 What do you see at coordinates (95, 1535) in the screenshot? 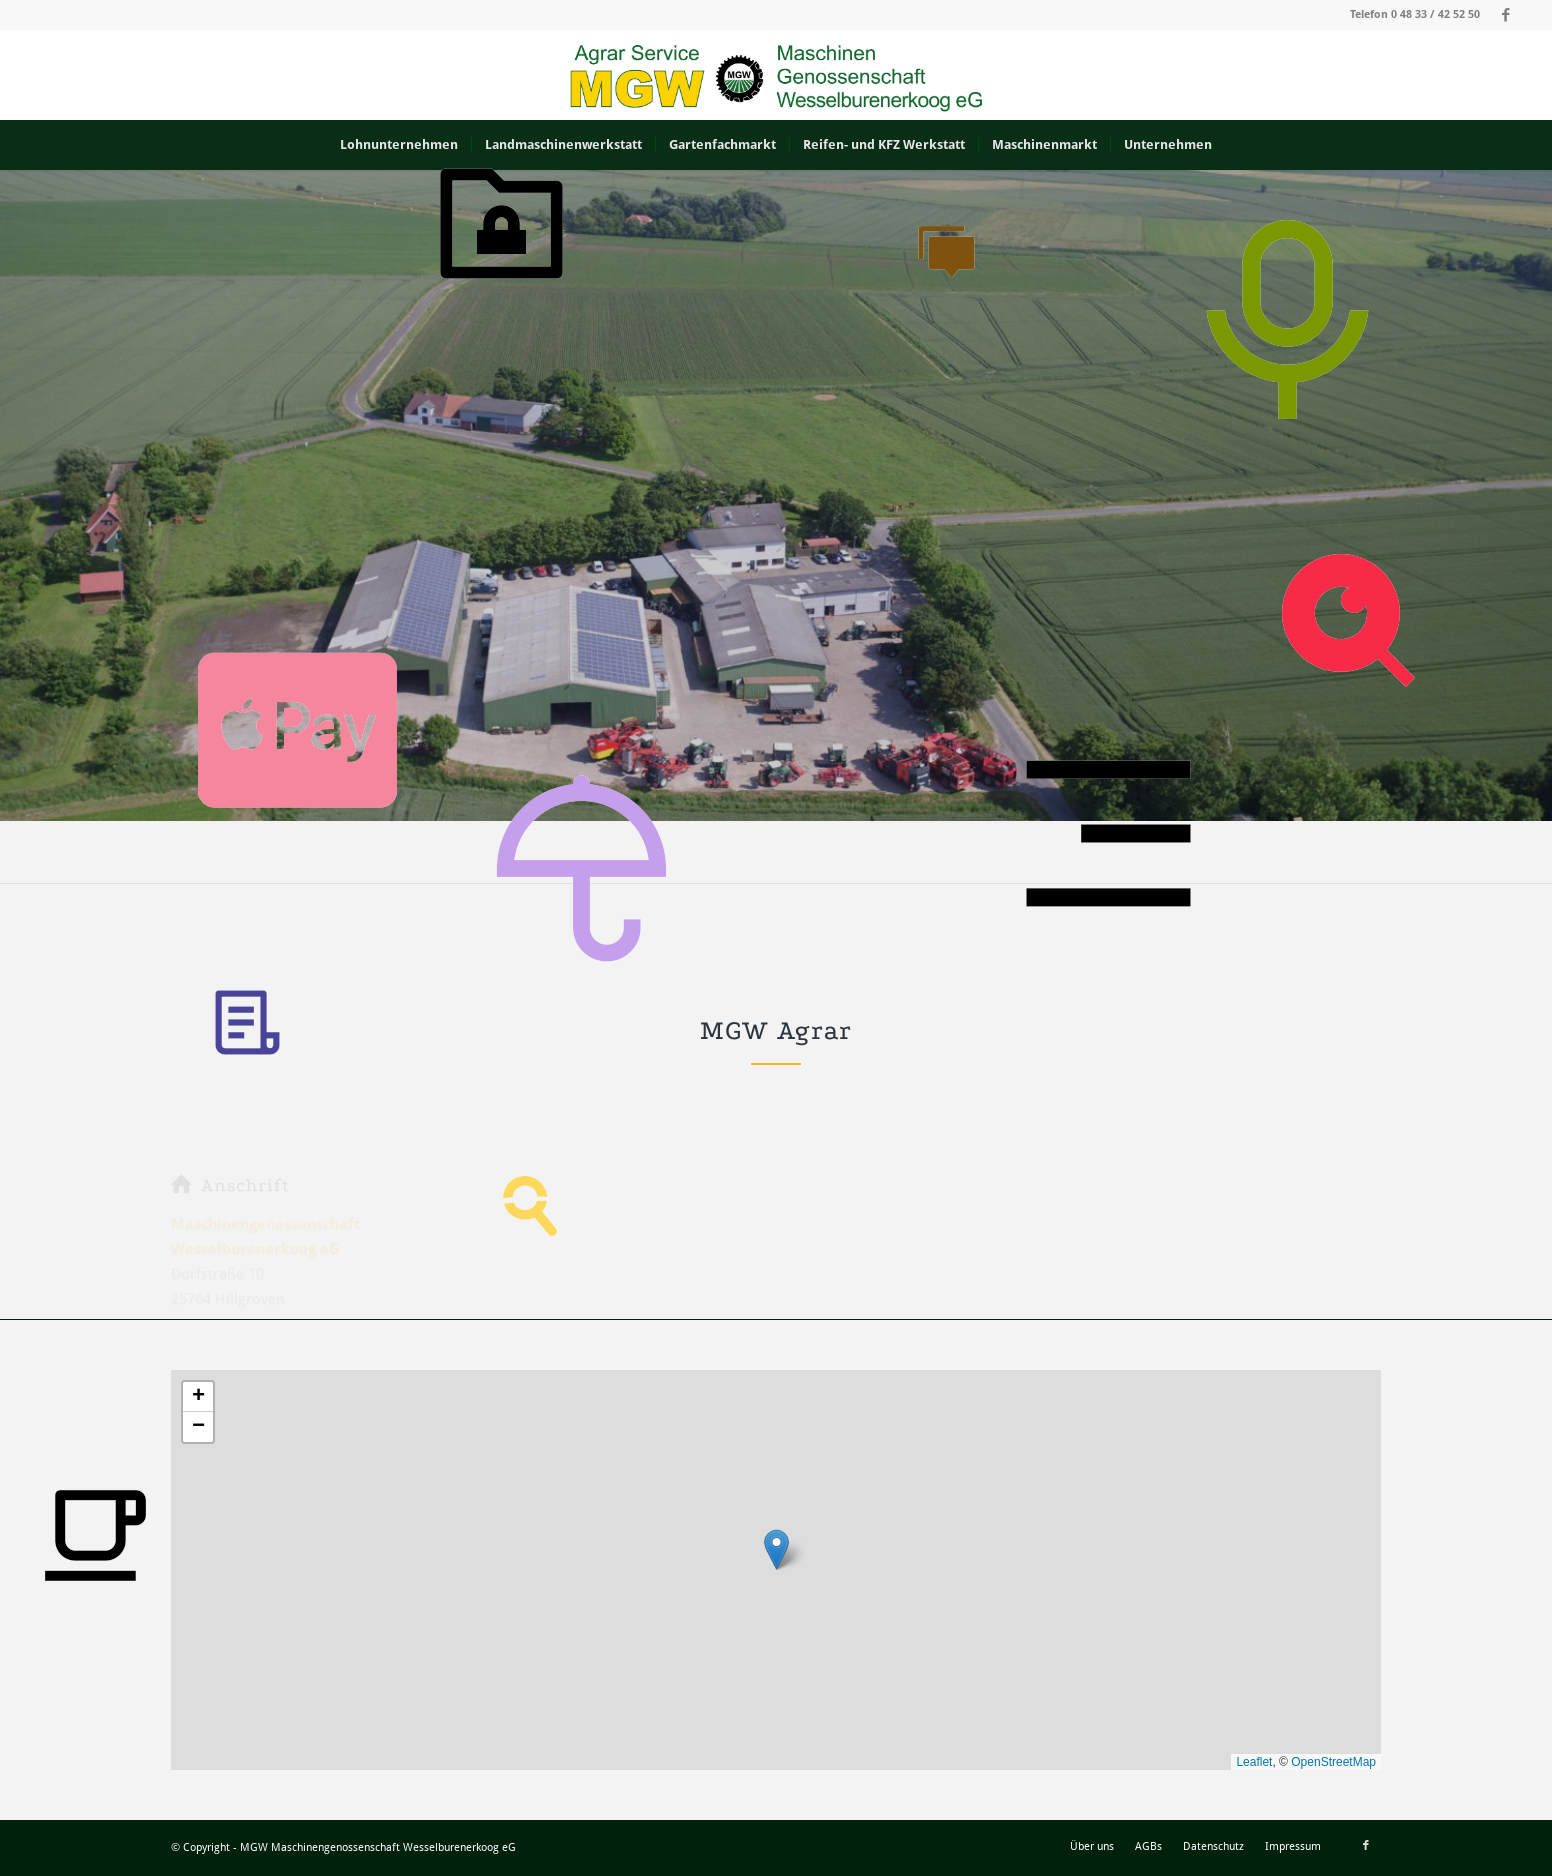
I see `browse coffee shop or café locations` at bounding box center [95, 1535].